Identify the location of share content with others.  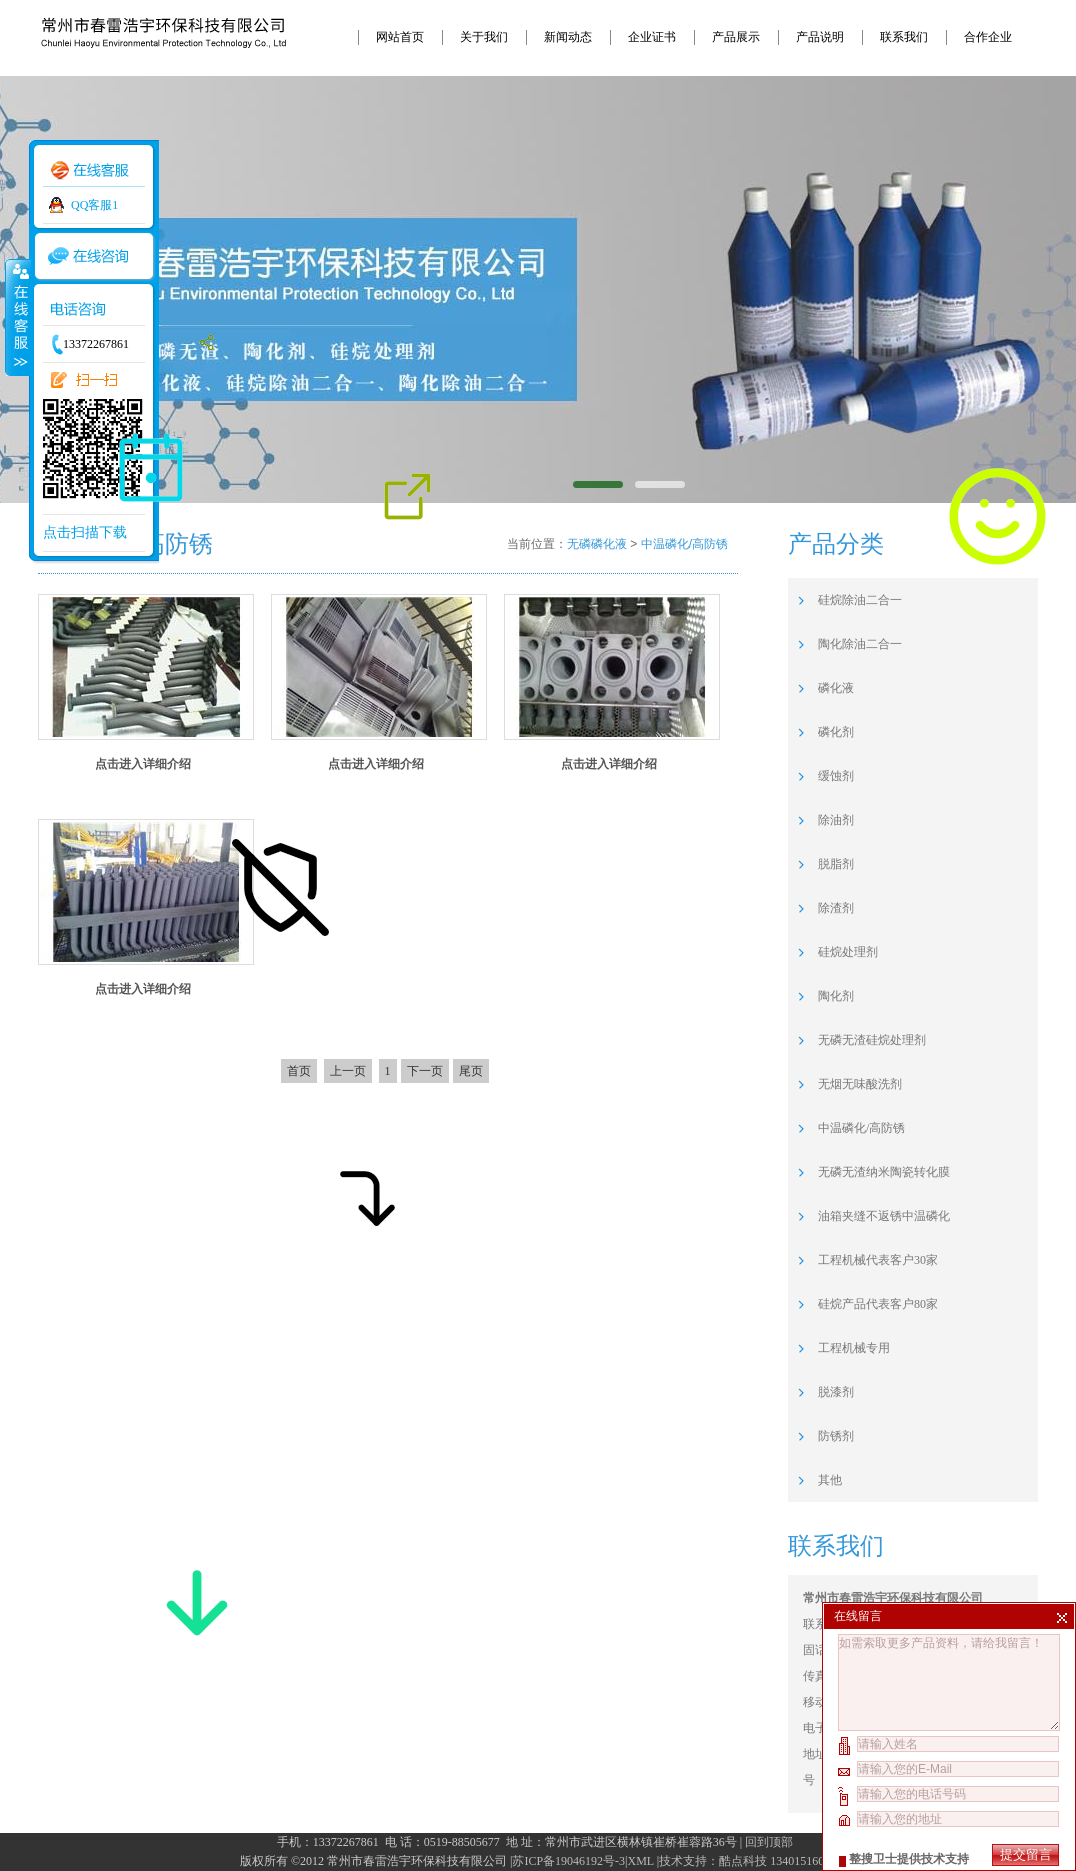
(206, 342).